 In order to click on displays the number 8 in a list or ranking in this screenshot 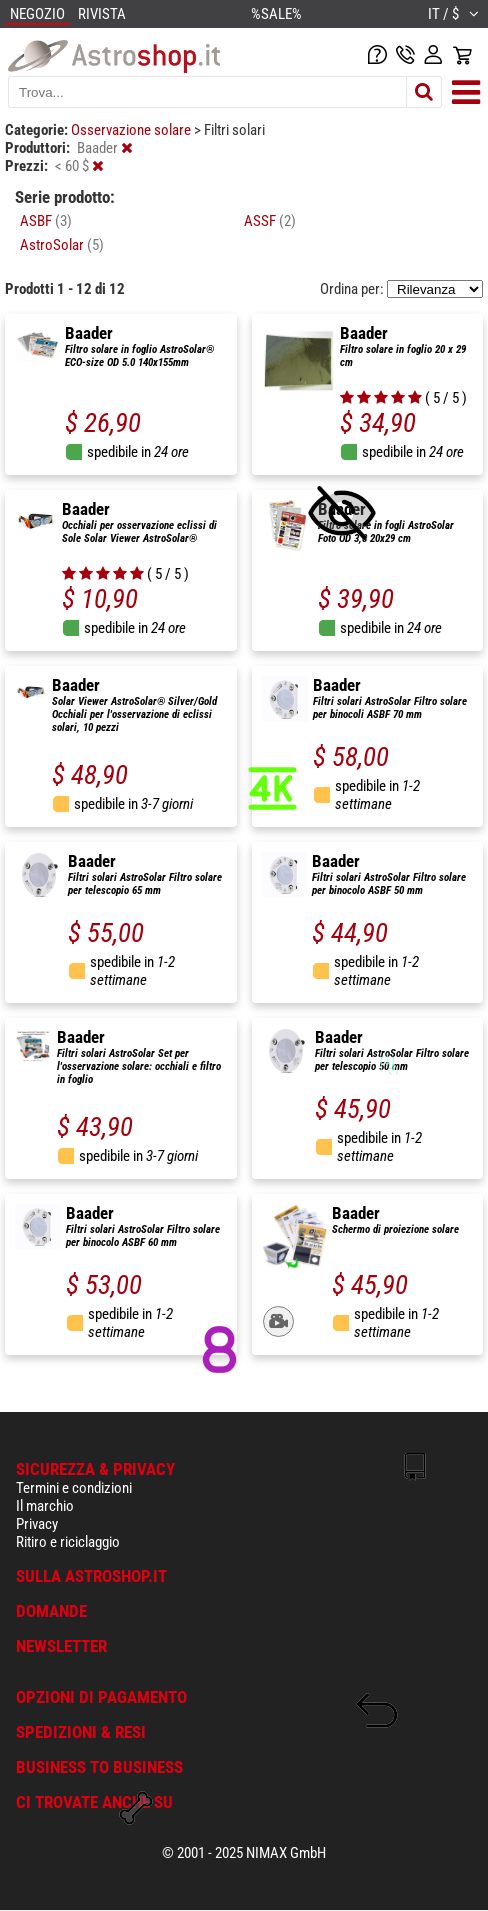, I will do `click(219, 1349)`.